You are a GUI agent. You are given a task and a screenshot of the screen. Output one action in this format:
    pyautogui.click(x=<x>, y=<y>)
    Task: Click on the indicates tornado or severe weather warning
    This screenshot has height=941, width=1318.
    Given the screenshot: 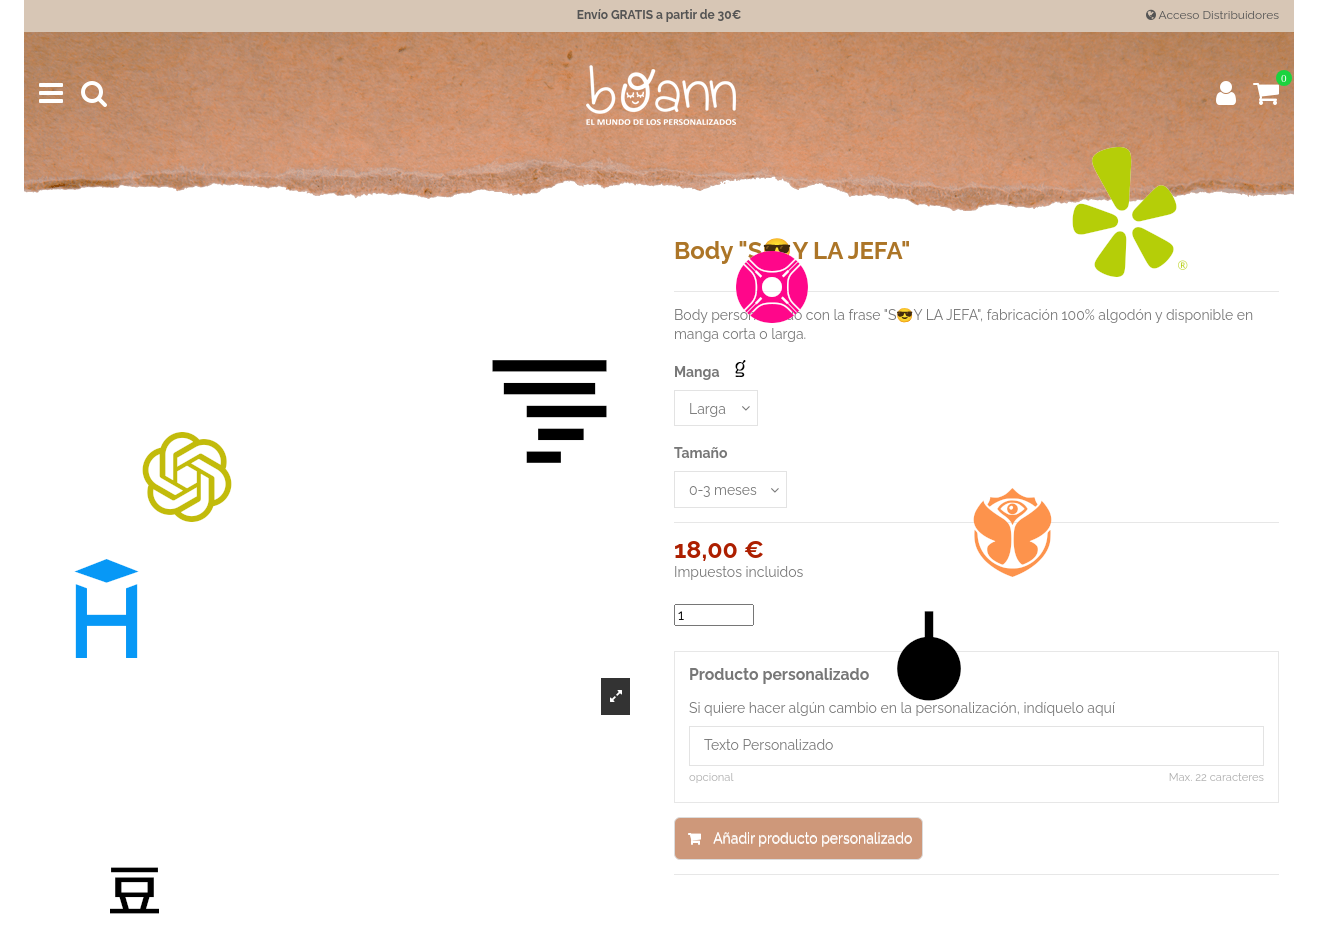 What is the action you would take?
    pyautogui.click(x=549, y=411)
    